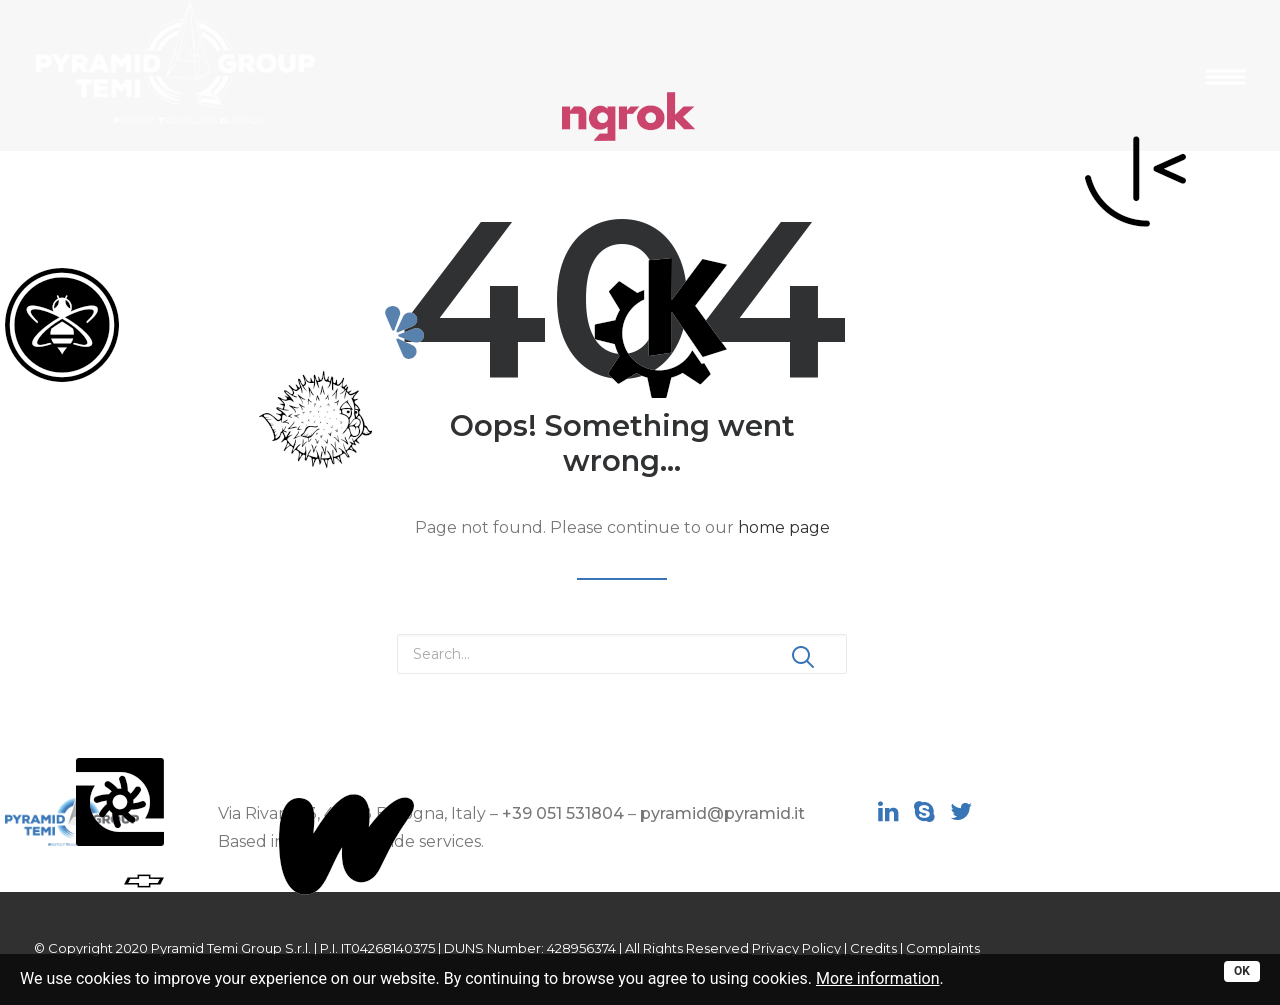  Describe the element at coordinates (315, 419) in the screenshot. I see `OpenBSD operating system logo` at that location.